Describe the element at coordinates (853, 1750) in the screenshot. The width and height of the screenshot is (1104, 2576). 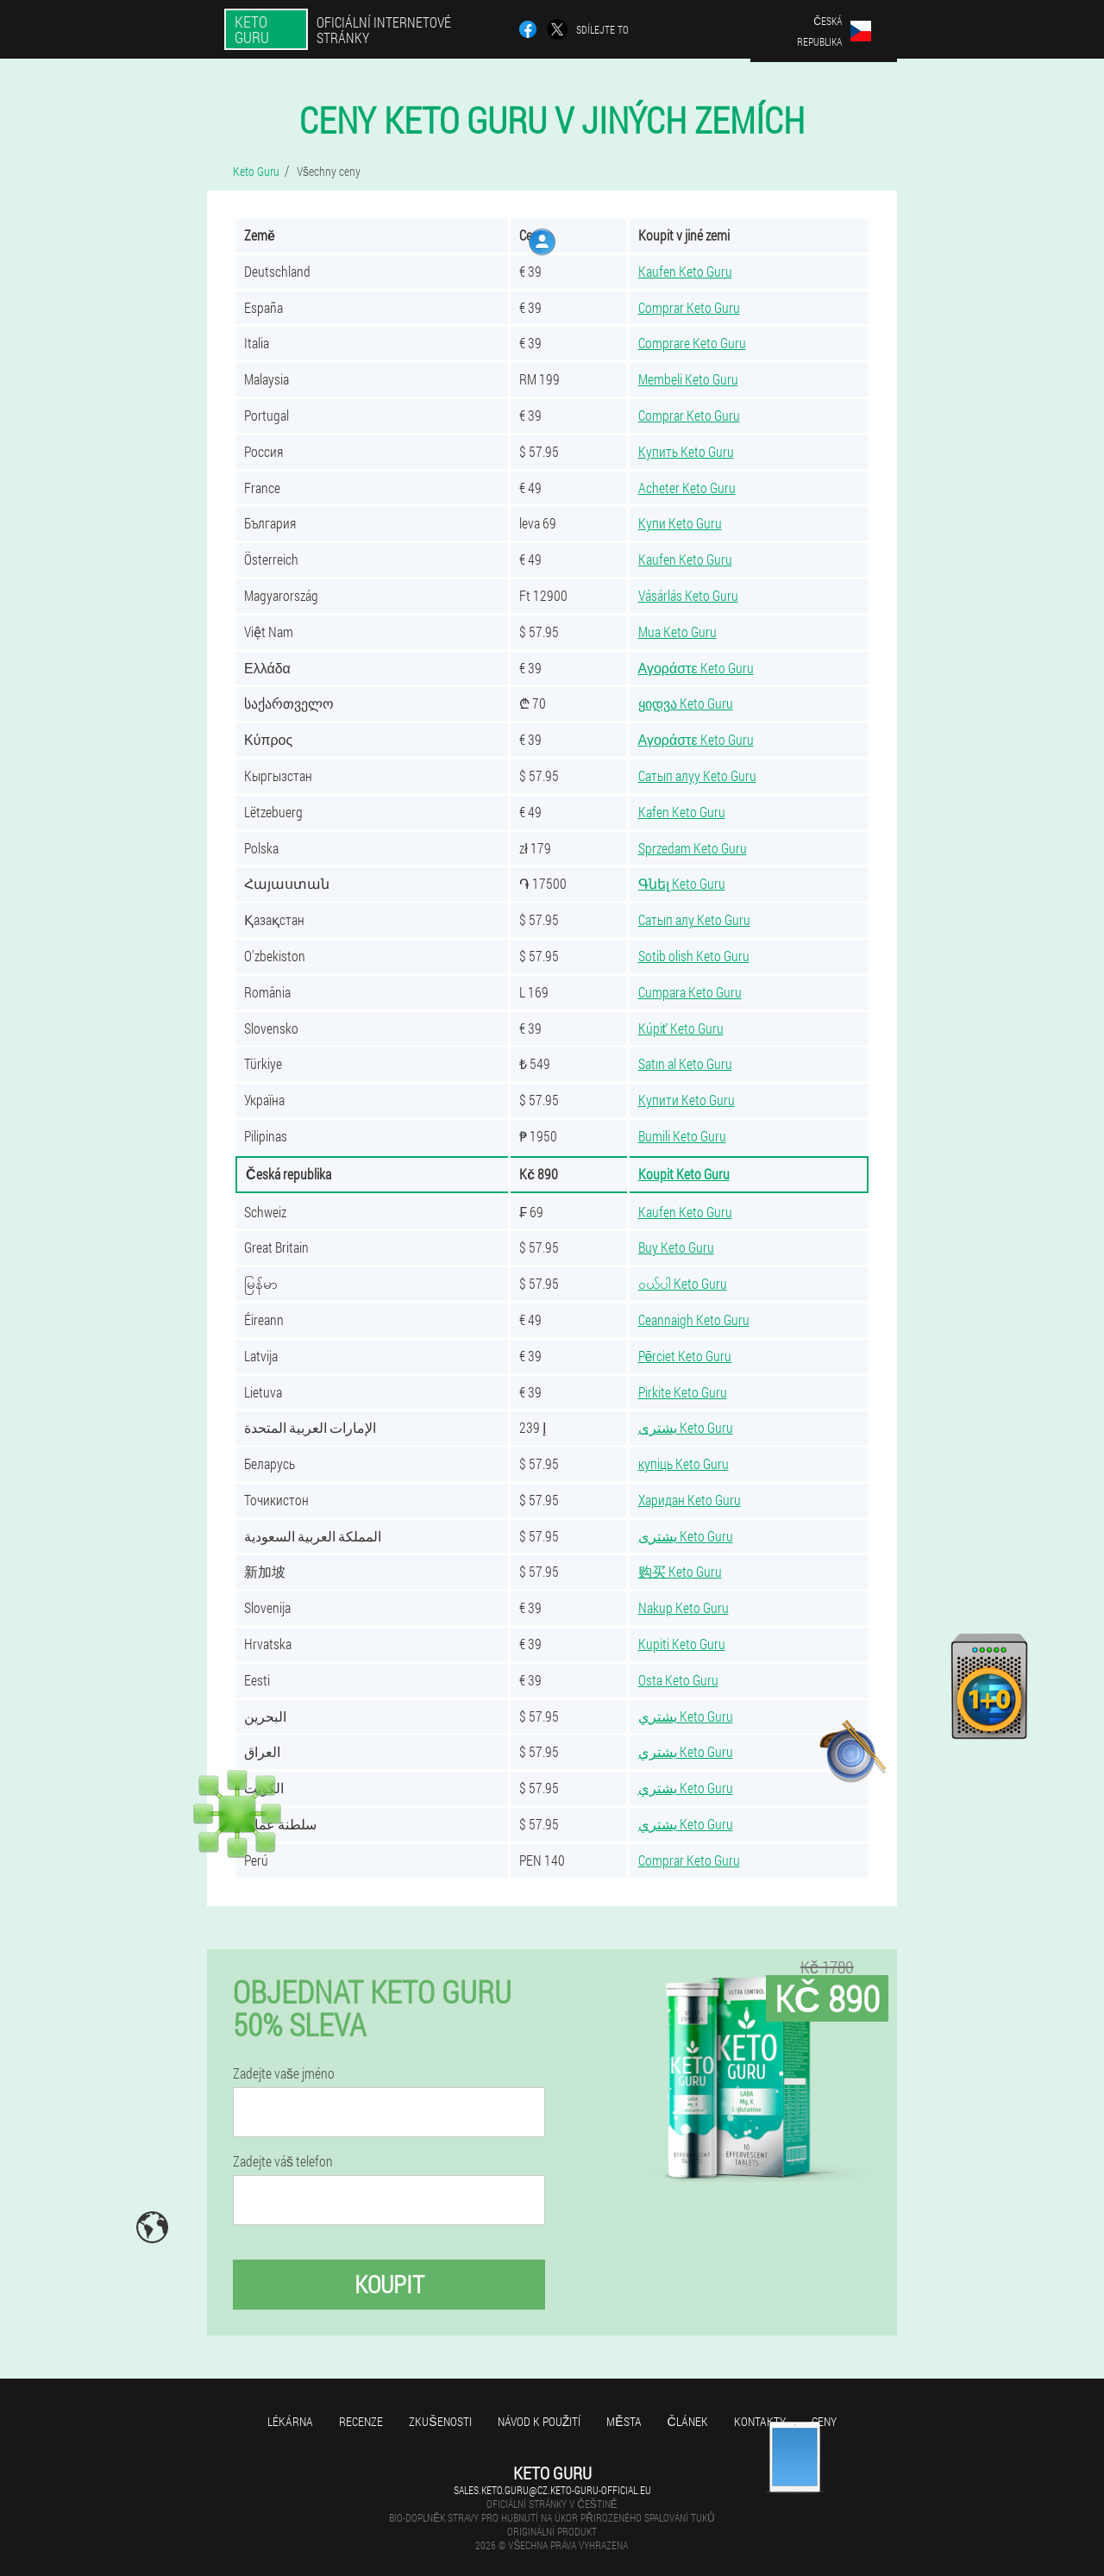
I see `sync services application icon` at that location.